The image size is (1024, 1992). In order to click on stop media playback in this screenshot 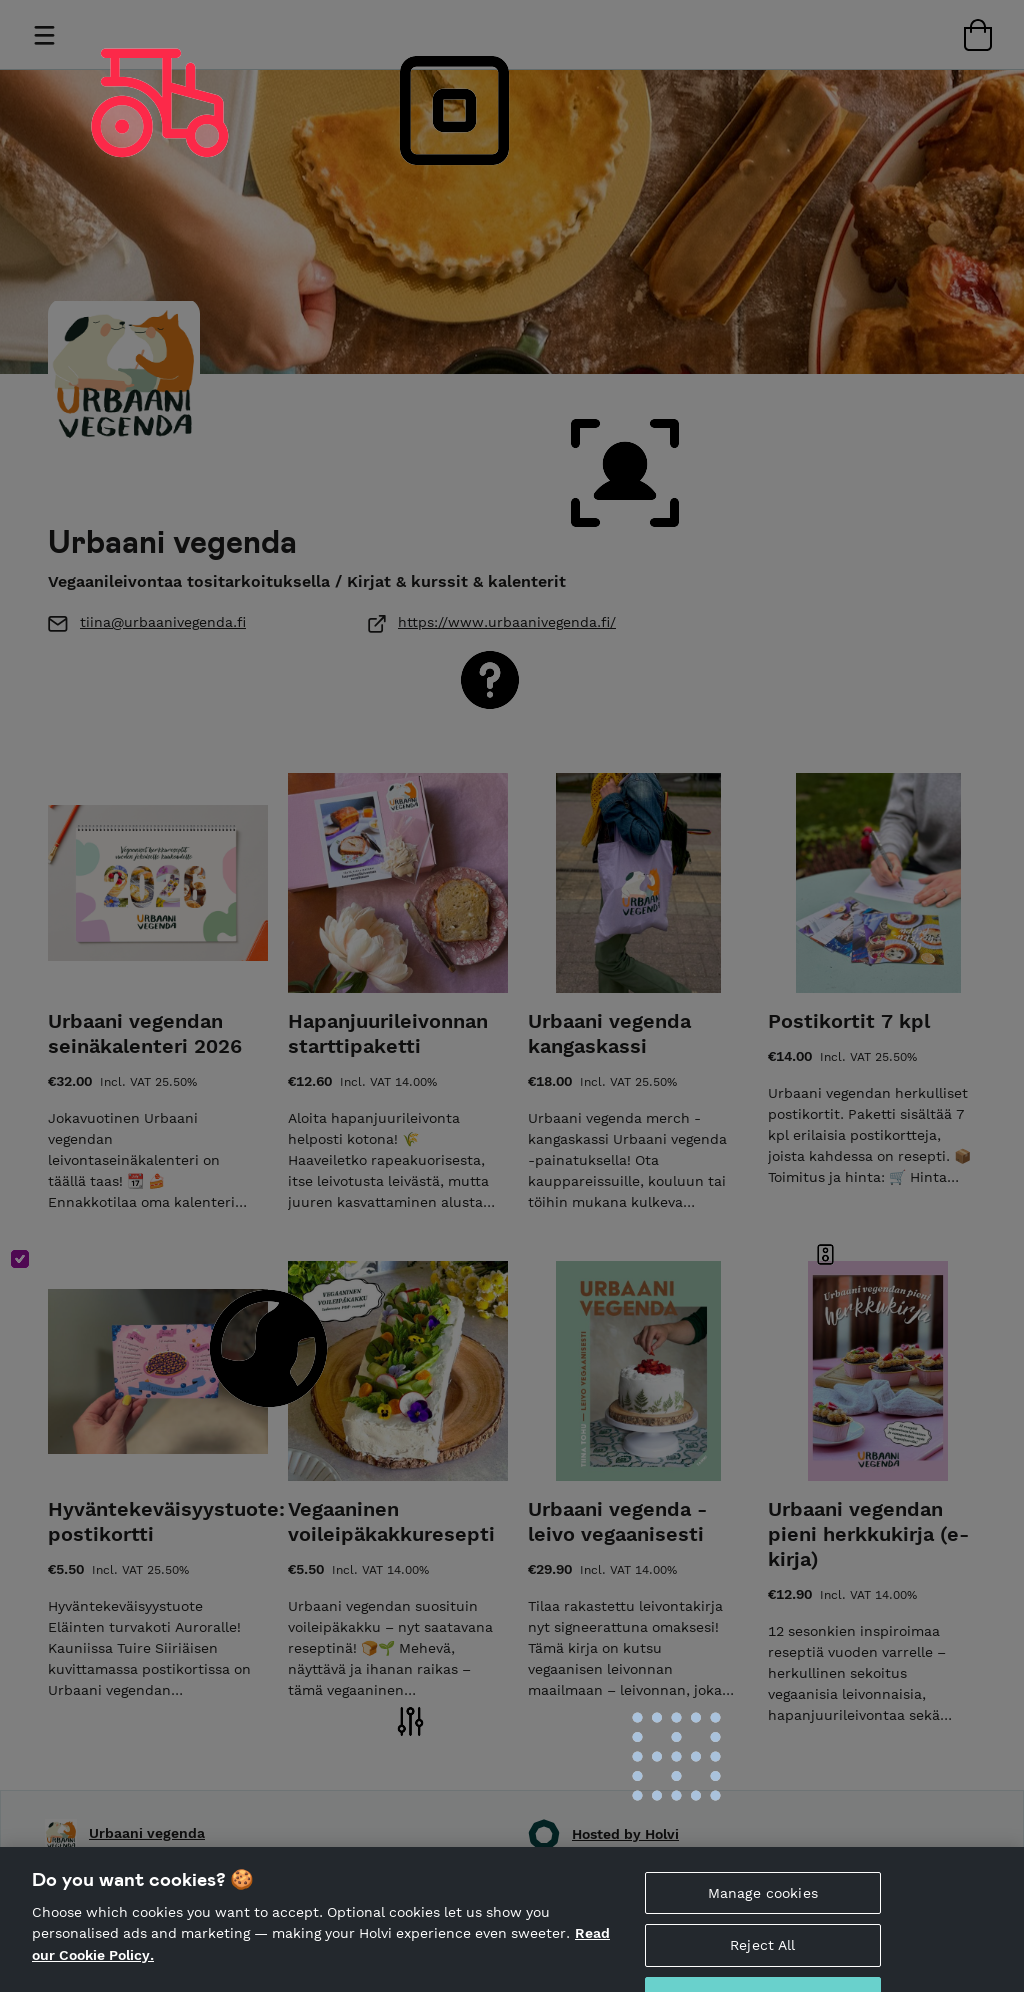, I will do `click(454, 110)`.